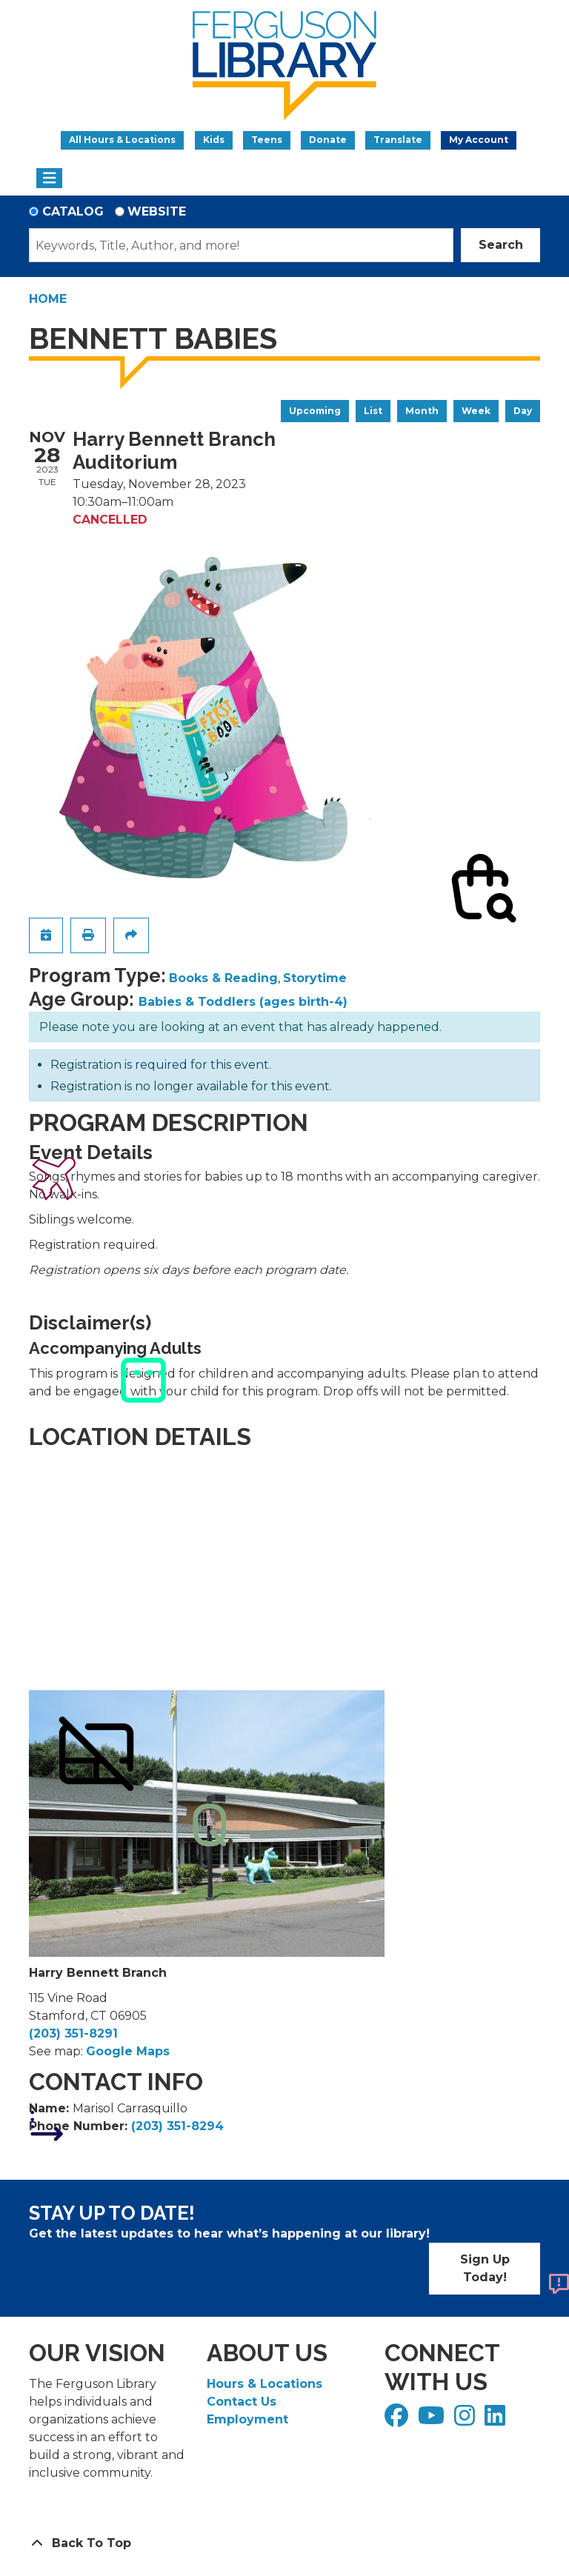 The width and height of the screenshot is (569, 2576). What do you see at coordinates (47, 2125) in the screenshot?
I see `set or view the x-axis in a chart or graph` at bounding box center [47, 2125].